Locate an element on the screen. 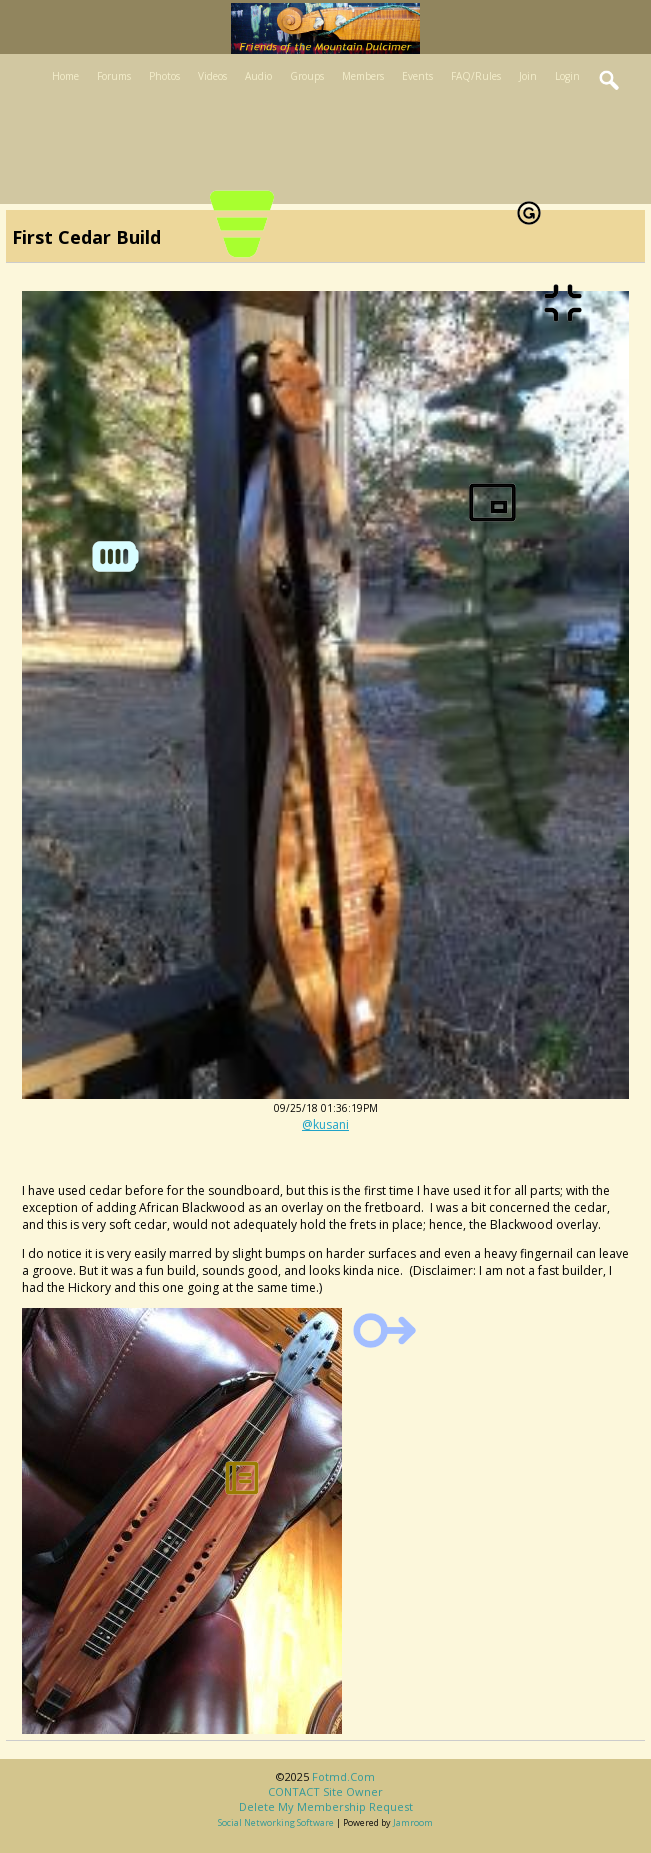 This screenshot has height=1853, width=651. swipe right to continue or proceed is located at coordinates (384, 1330).